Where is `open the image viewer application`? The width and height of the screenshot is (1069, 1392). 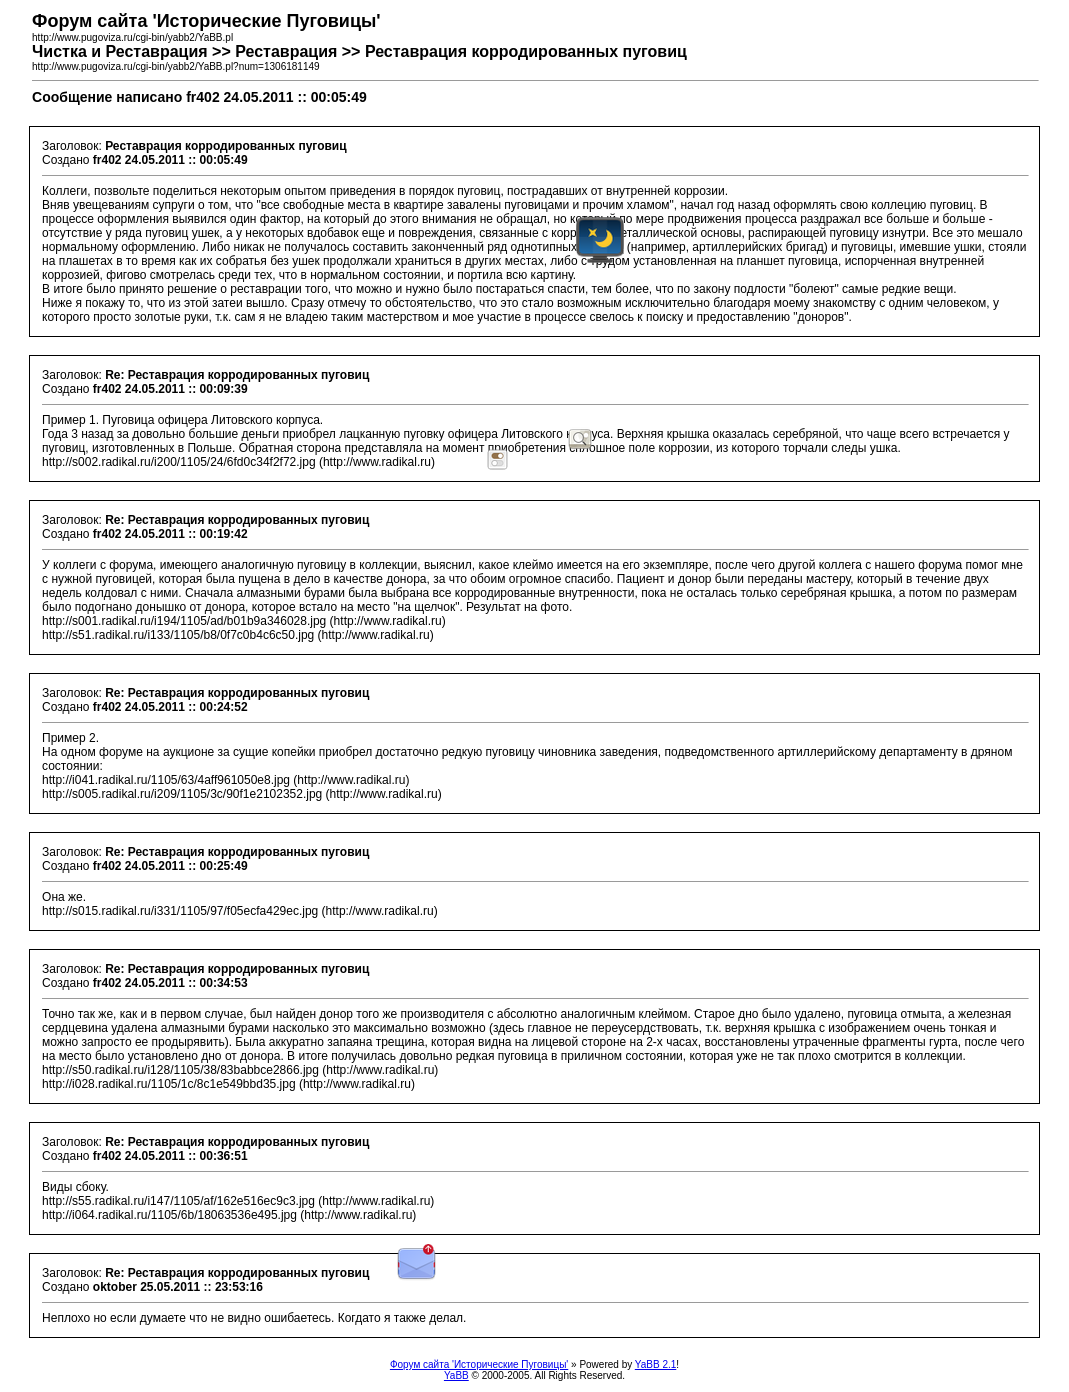
open the image viewer application is located at coordinates (580, 439).